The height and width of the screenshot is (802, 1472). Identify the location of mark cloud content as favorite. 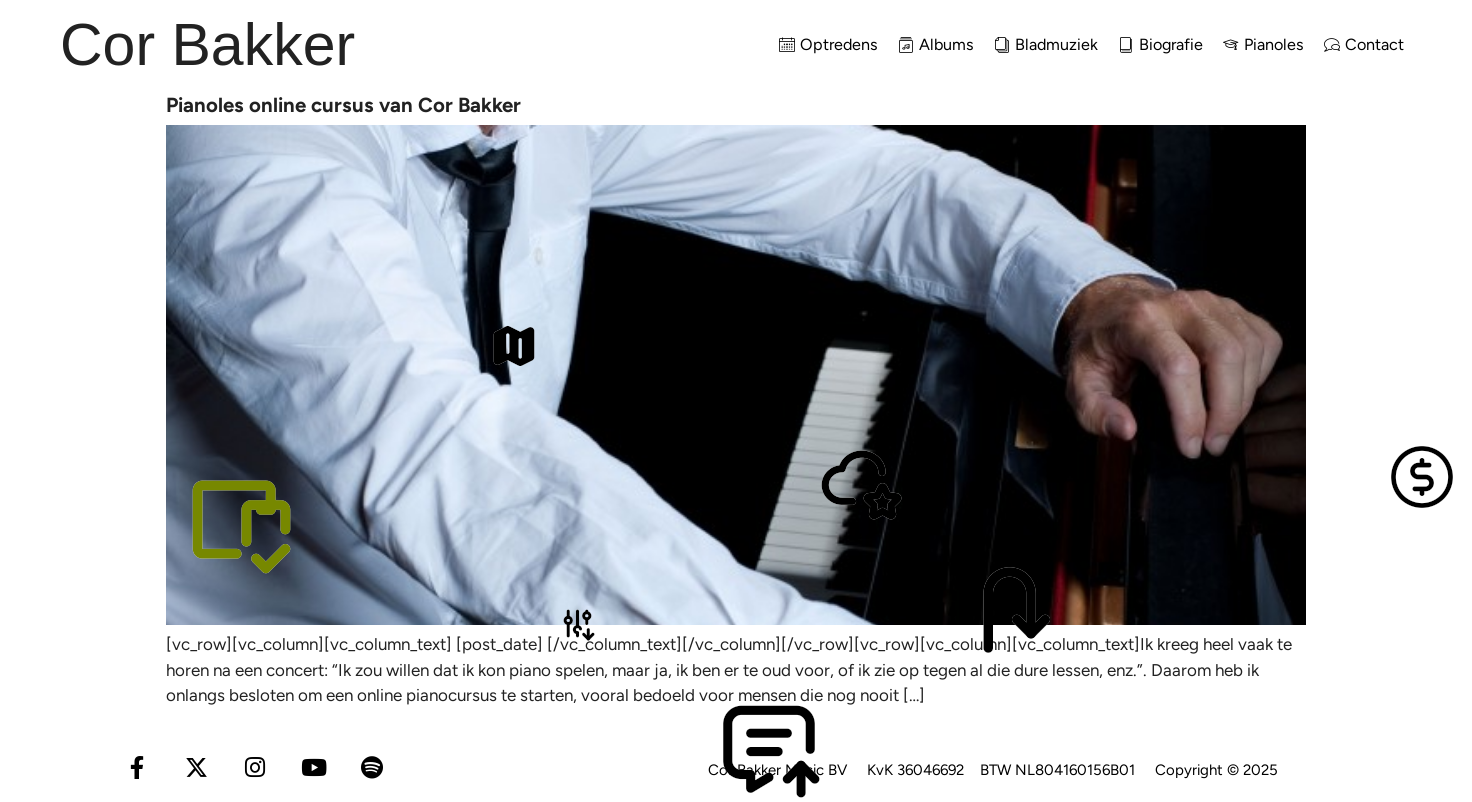
(861, 479).